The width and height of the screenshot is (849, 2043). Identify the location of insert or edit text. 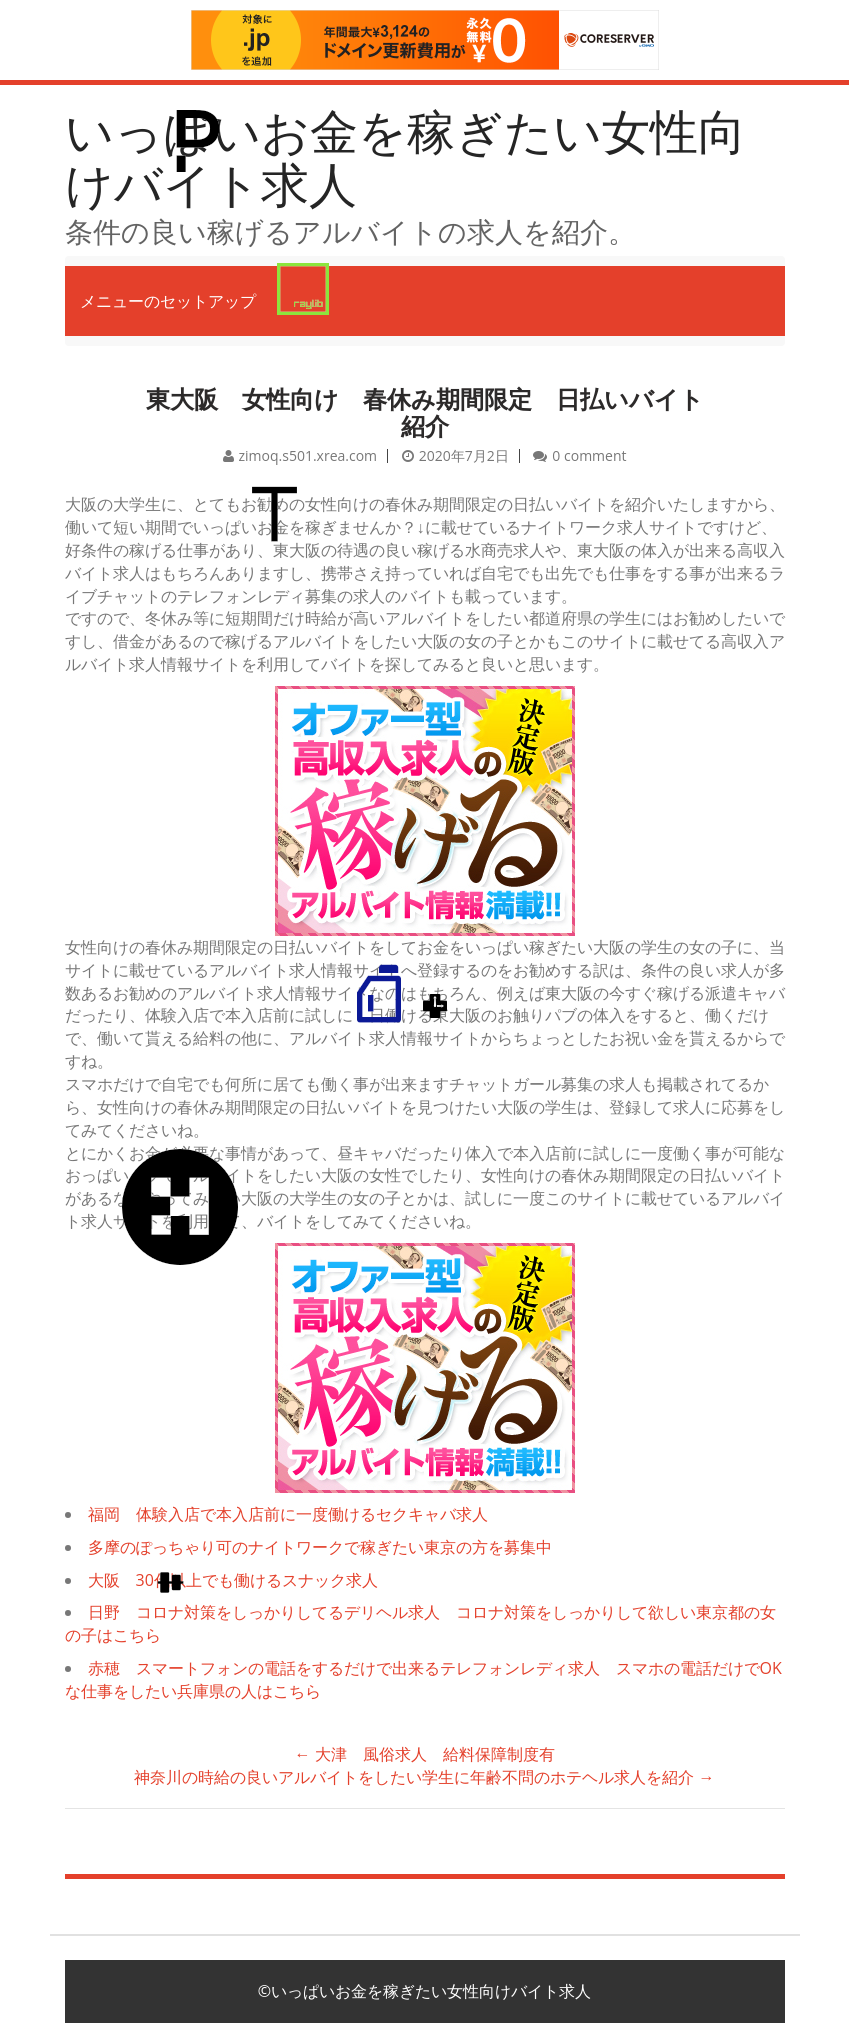
(274, 512).